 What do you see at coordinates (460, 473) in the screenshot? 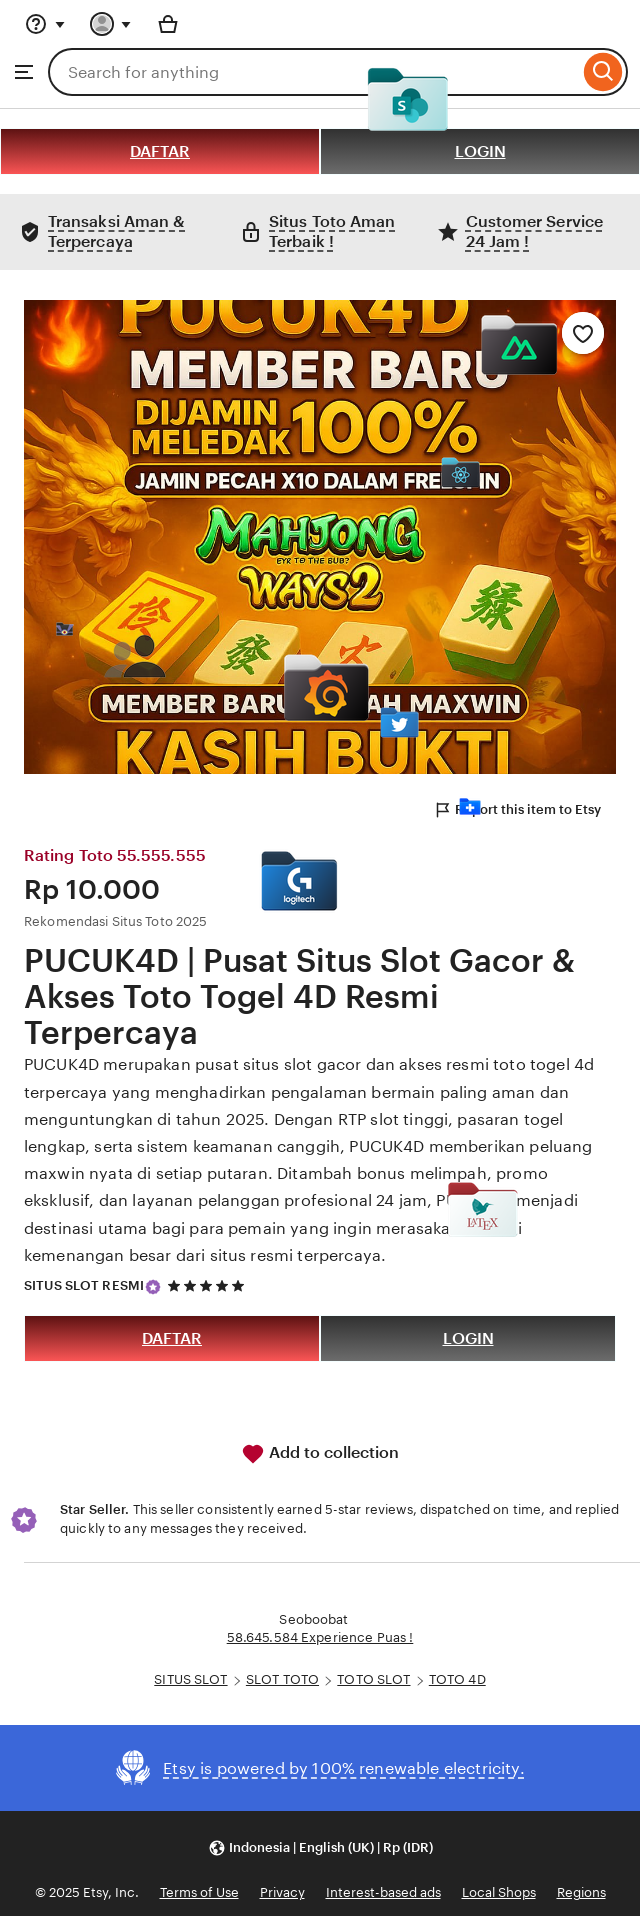
I see `open react project folder` at bounding box center [460, 473].